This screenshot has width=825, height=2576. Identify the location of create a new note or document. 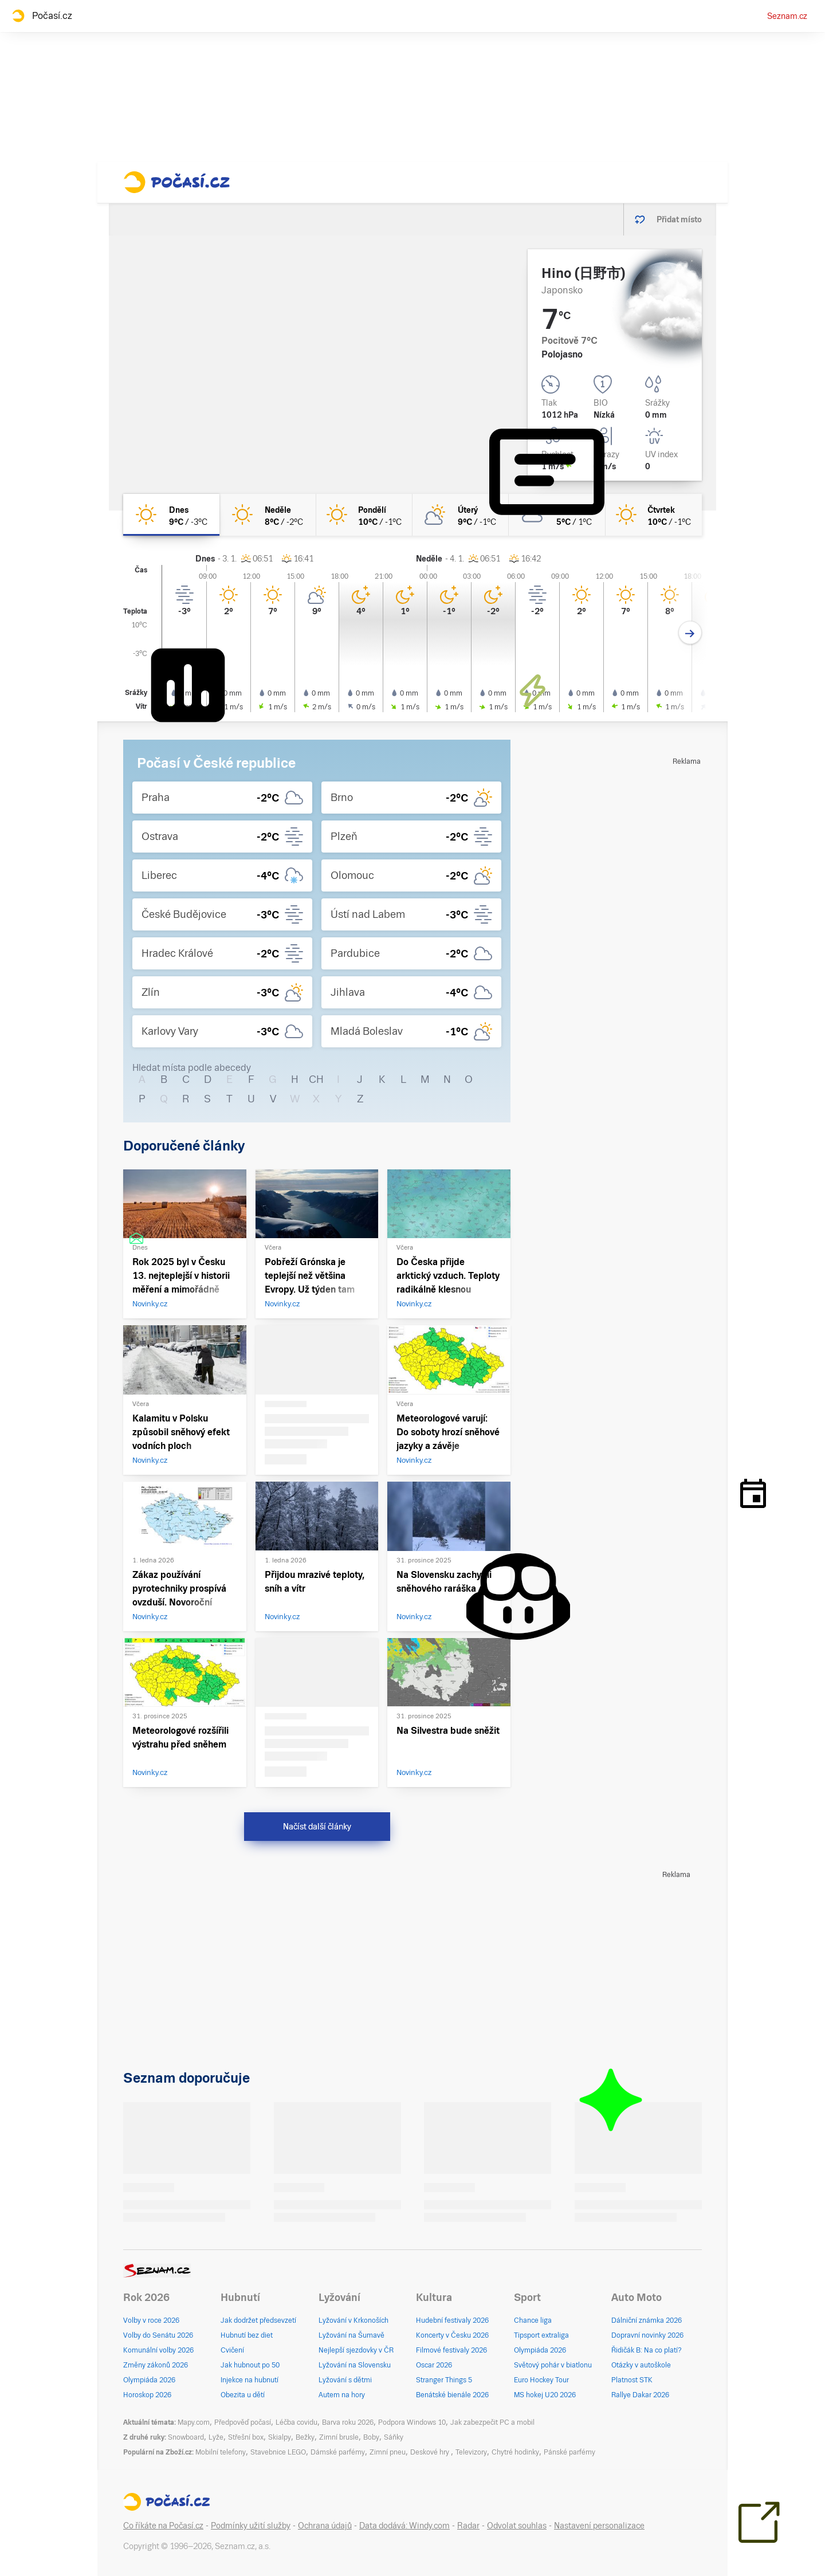
(547, 472).